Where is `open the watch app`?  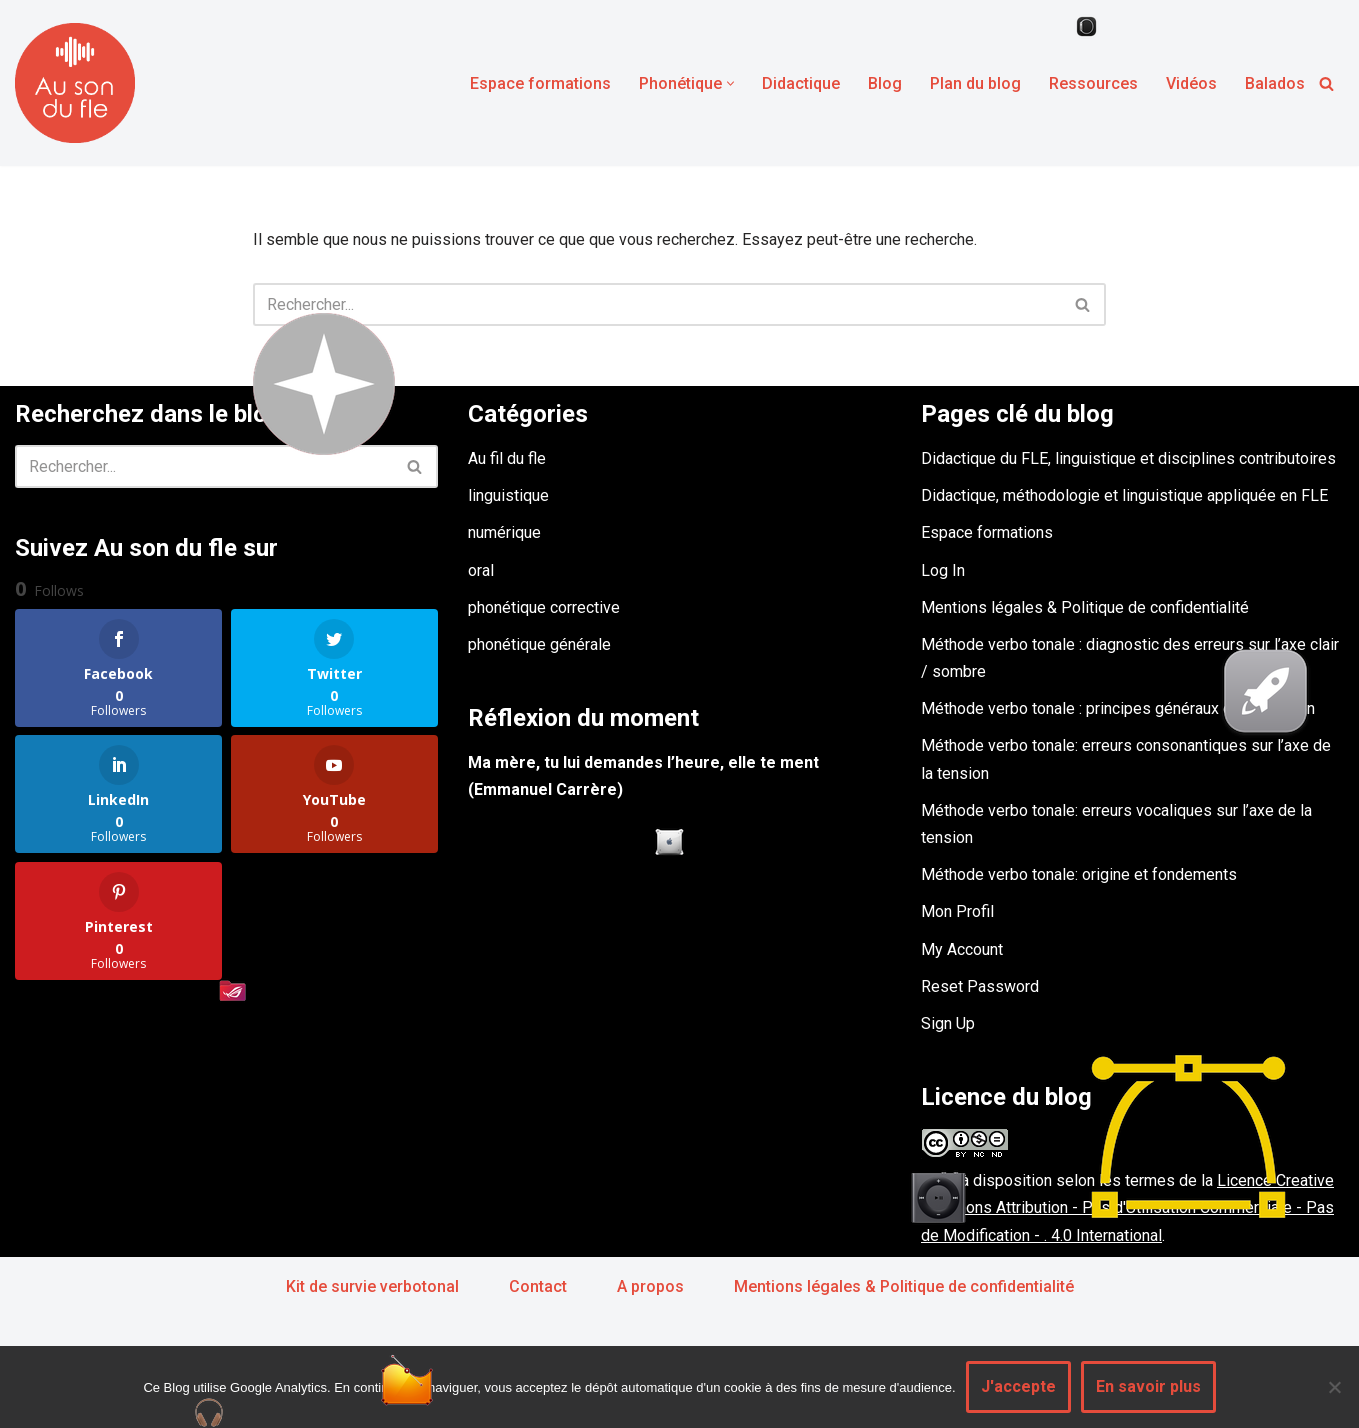 open the watch app is located at coordinates (1086, 26).